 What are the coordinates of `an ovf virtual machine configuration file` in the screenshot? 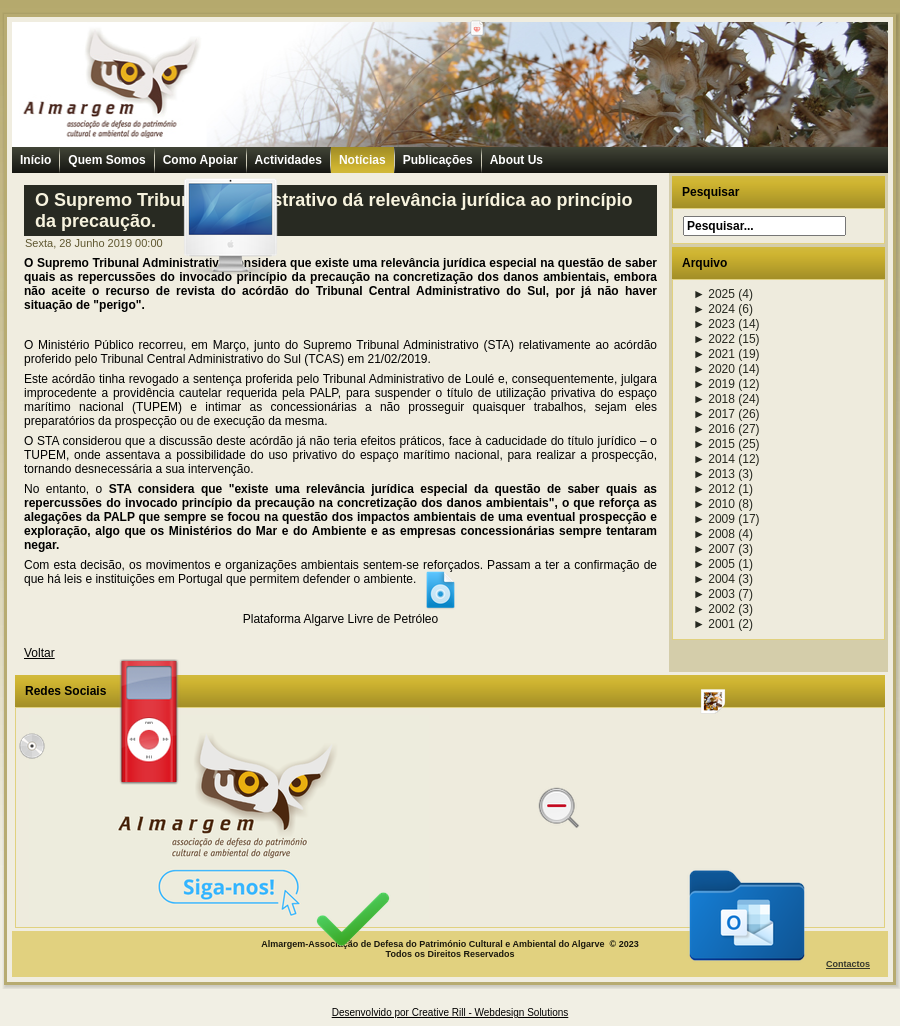 It's located at (440, 590).